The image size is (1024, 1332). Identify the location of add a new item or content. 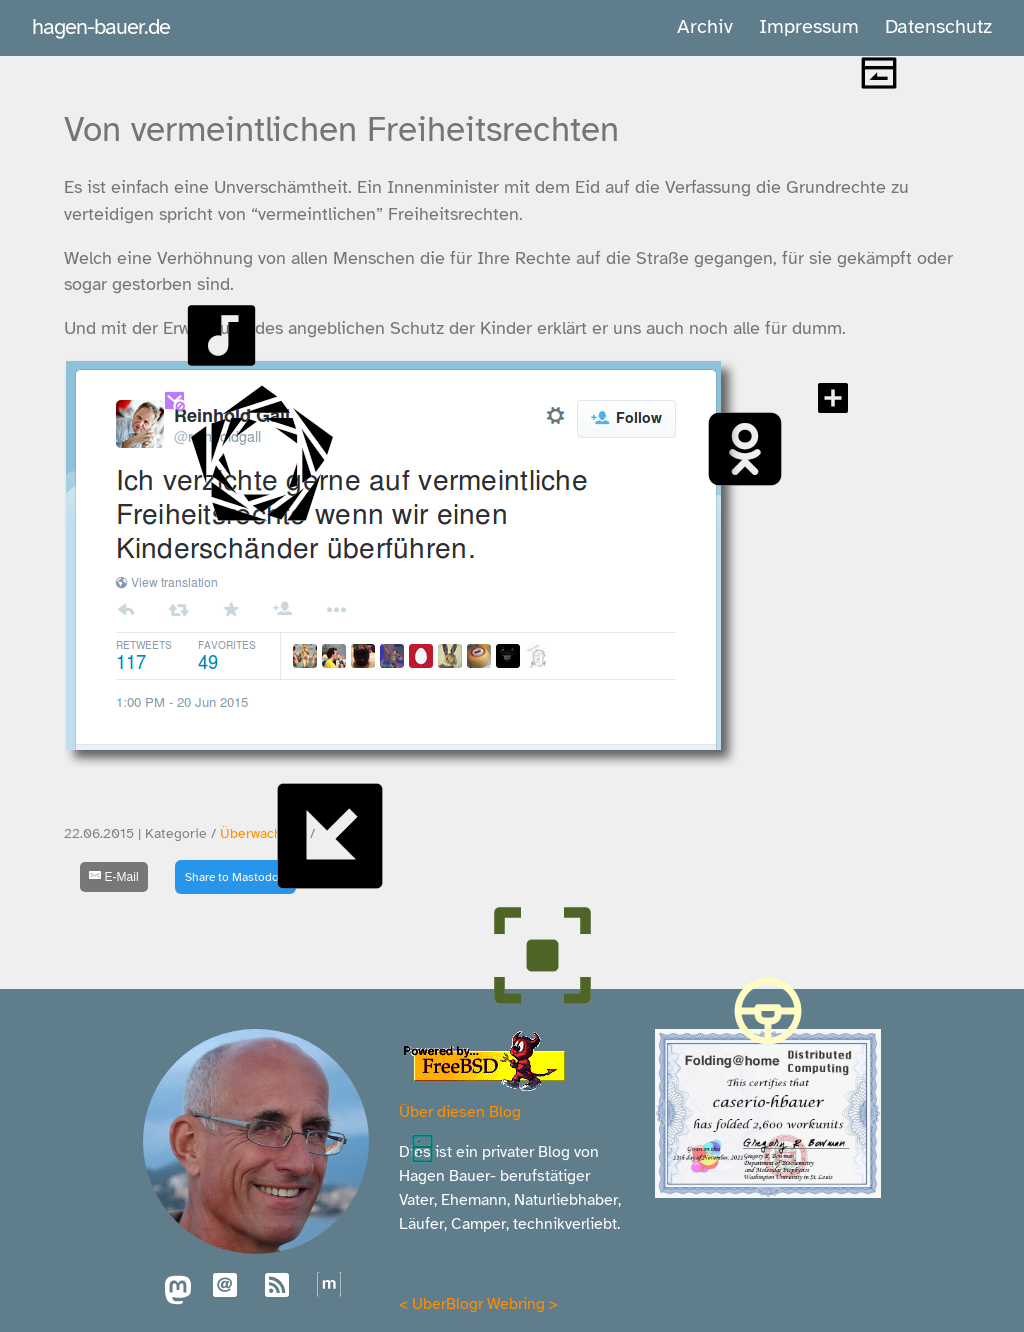
(833, 398).